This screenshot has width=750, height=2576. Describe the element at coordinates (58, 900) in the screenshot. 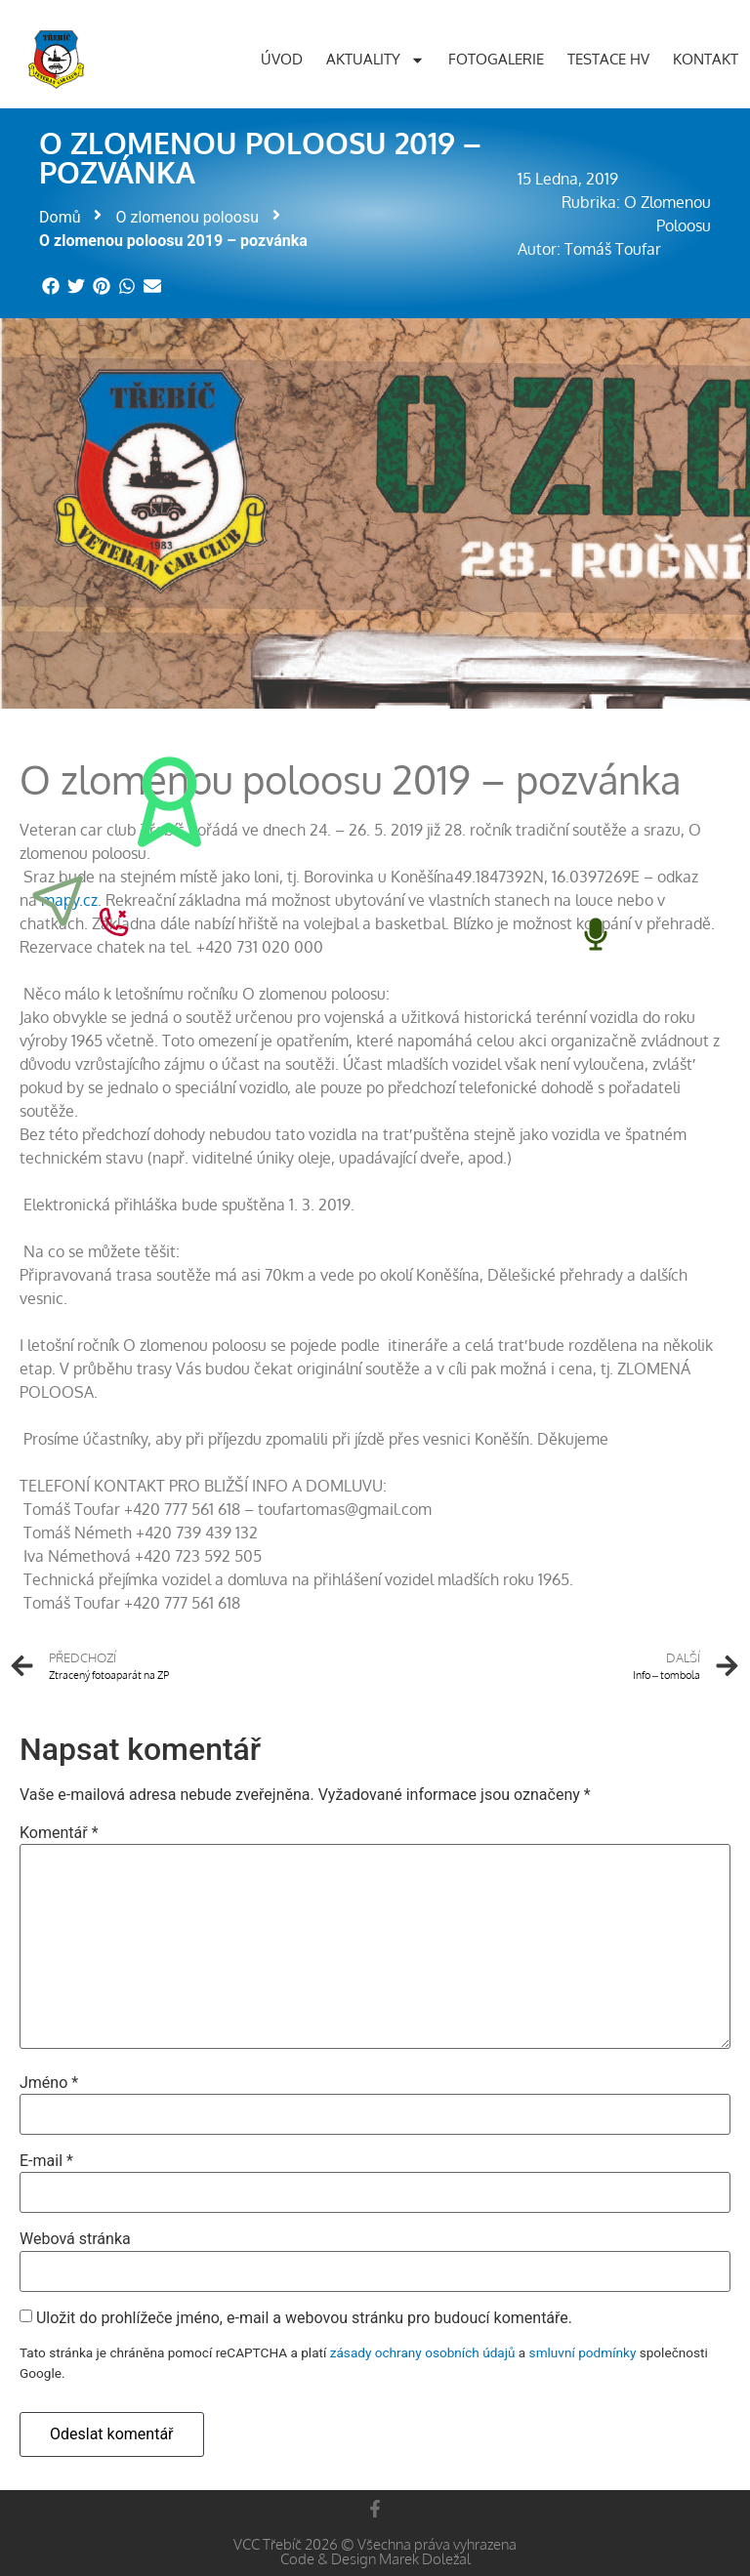

I see `share your current location` at that location.